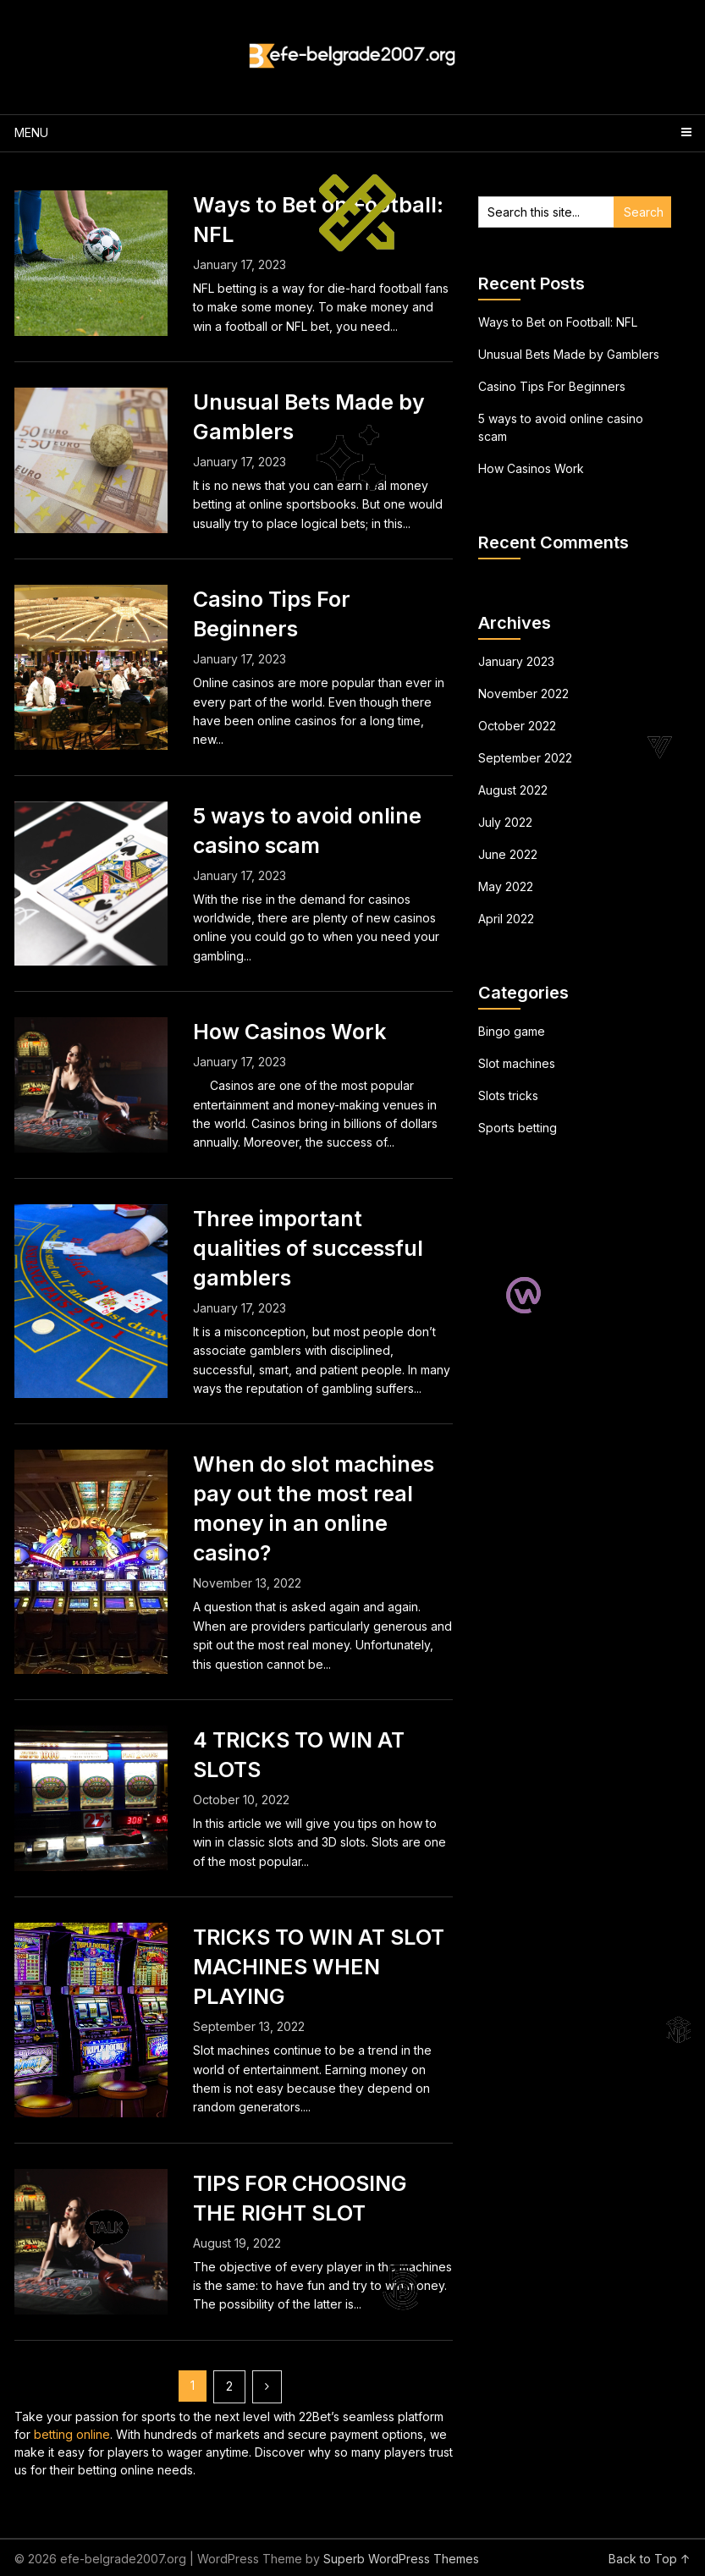  I want to click on NumPy library or package integration, so click(678, 2029).